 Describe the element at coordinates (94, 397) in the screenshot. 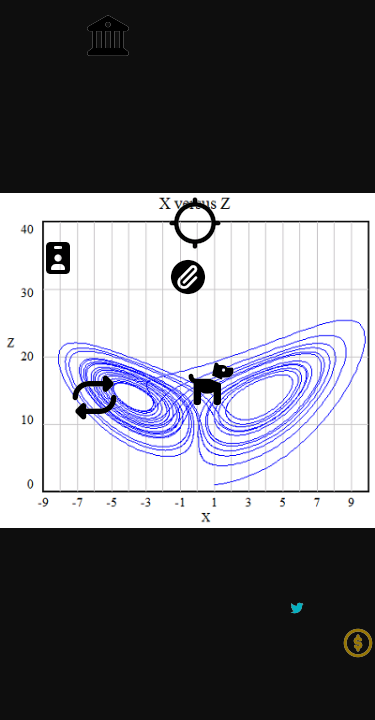

I see `enable repeat mode for media playback` at that location.